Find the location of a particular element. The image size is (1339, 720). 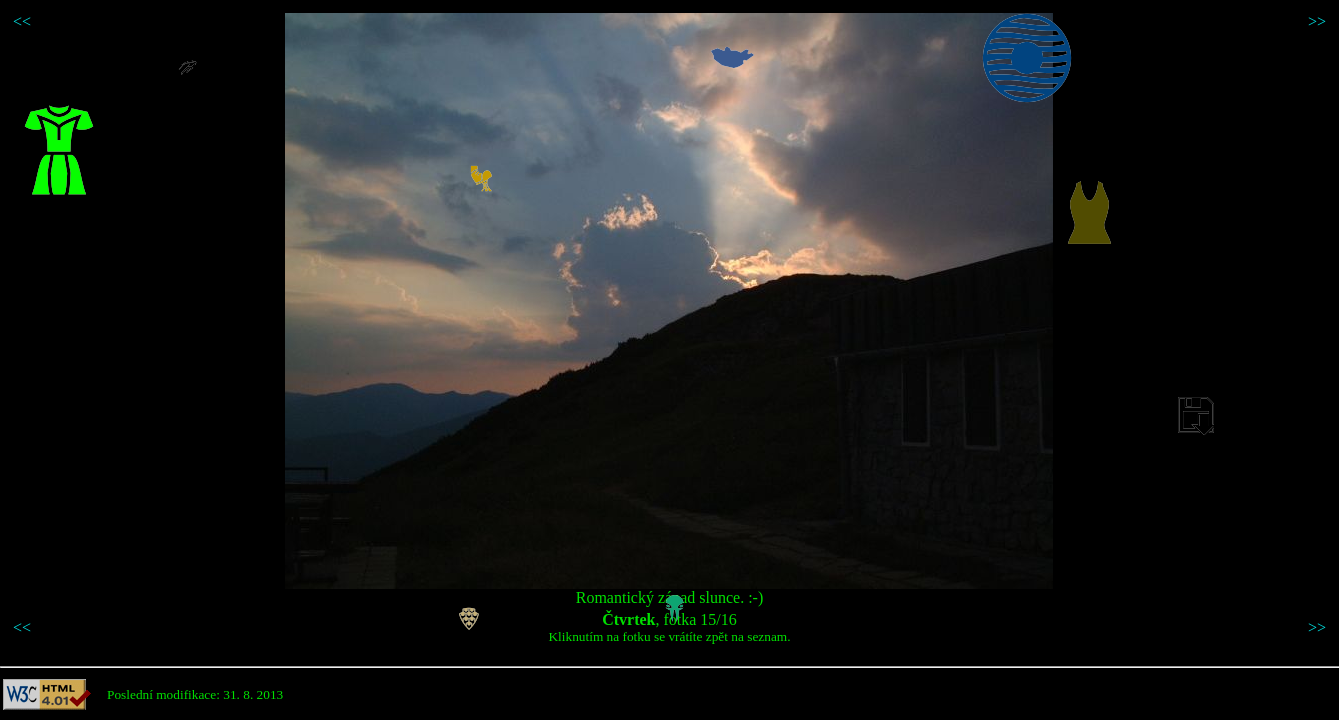

indicates a sticky or slowed movement status effect is located at coordinates (483, 178).